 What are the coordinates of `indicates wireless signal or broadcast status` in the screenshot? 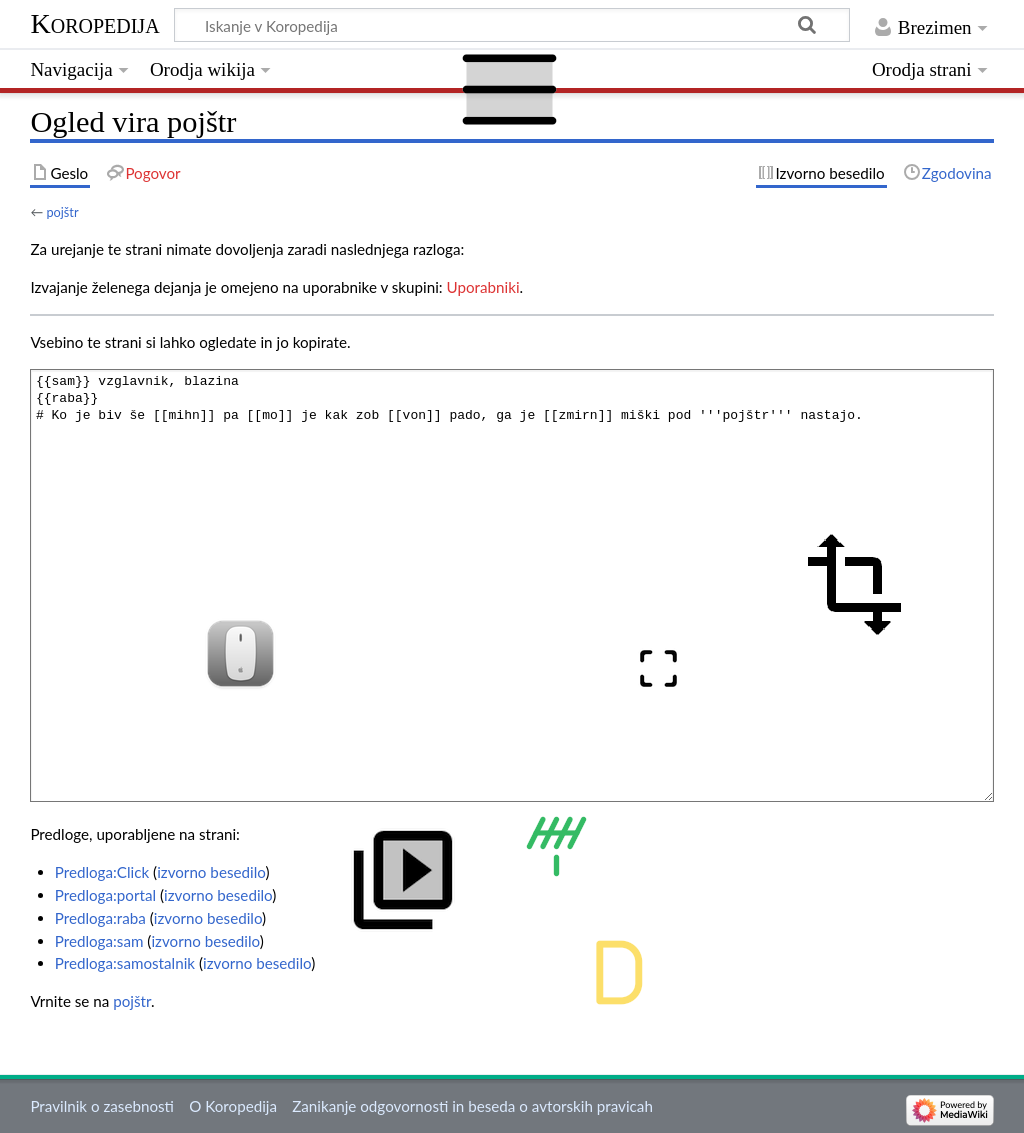 It's located at (556, 846).